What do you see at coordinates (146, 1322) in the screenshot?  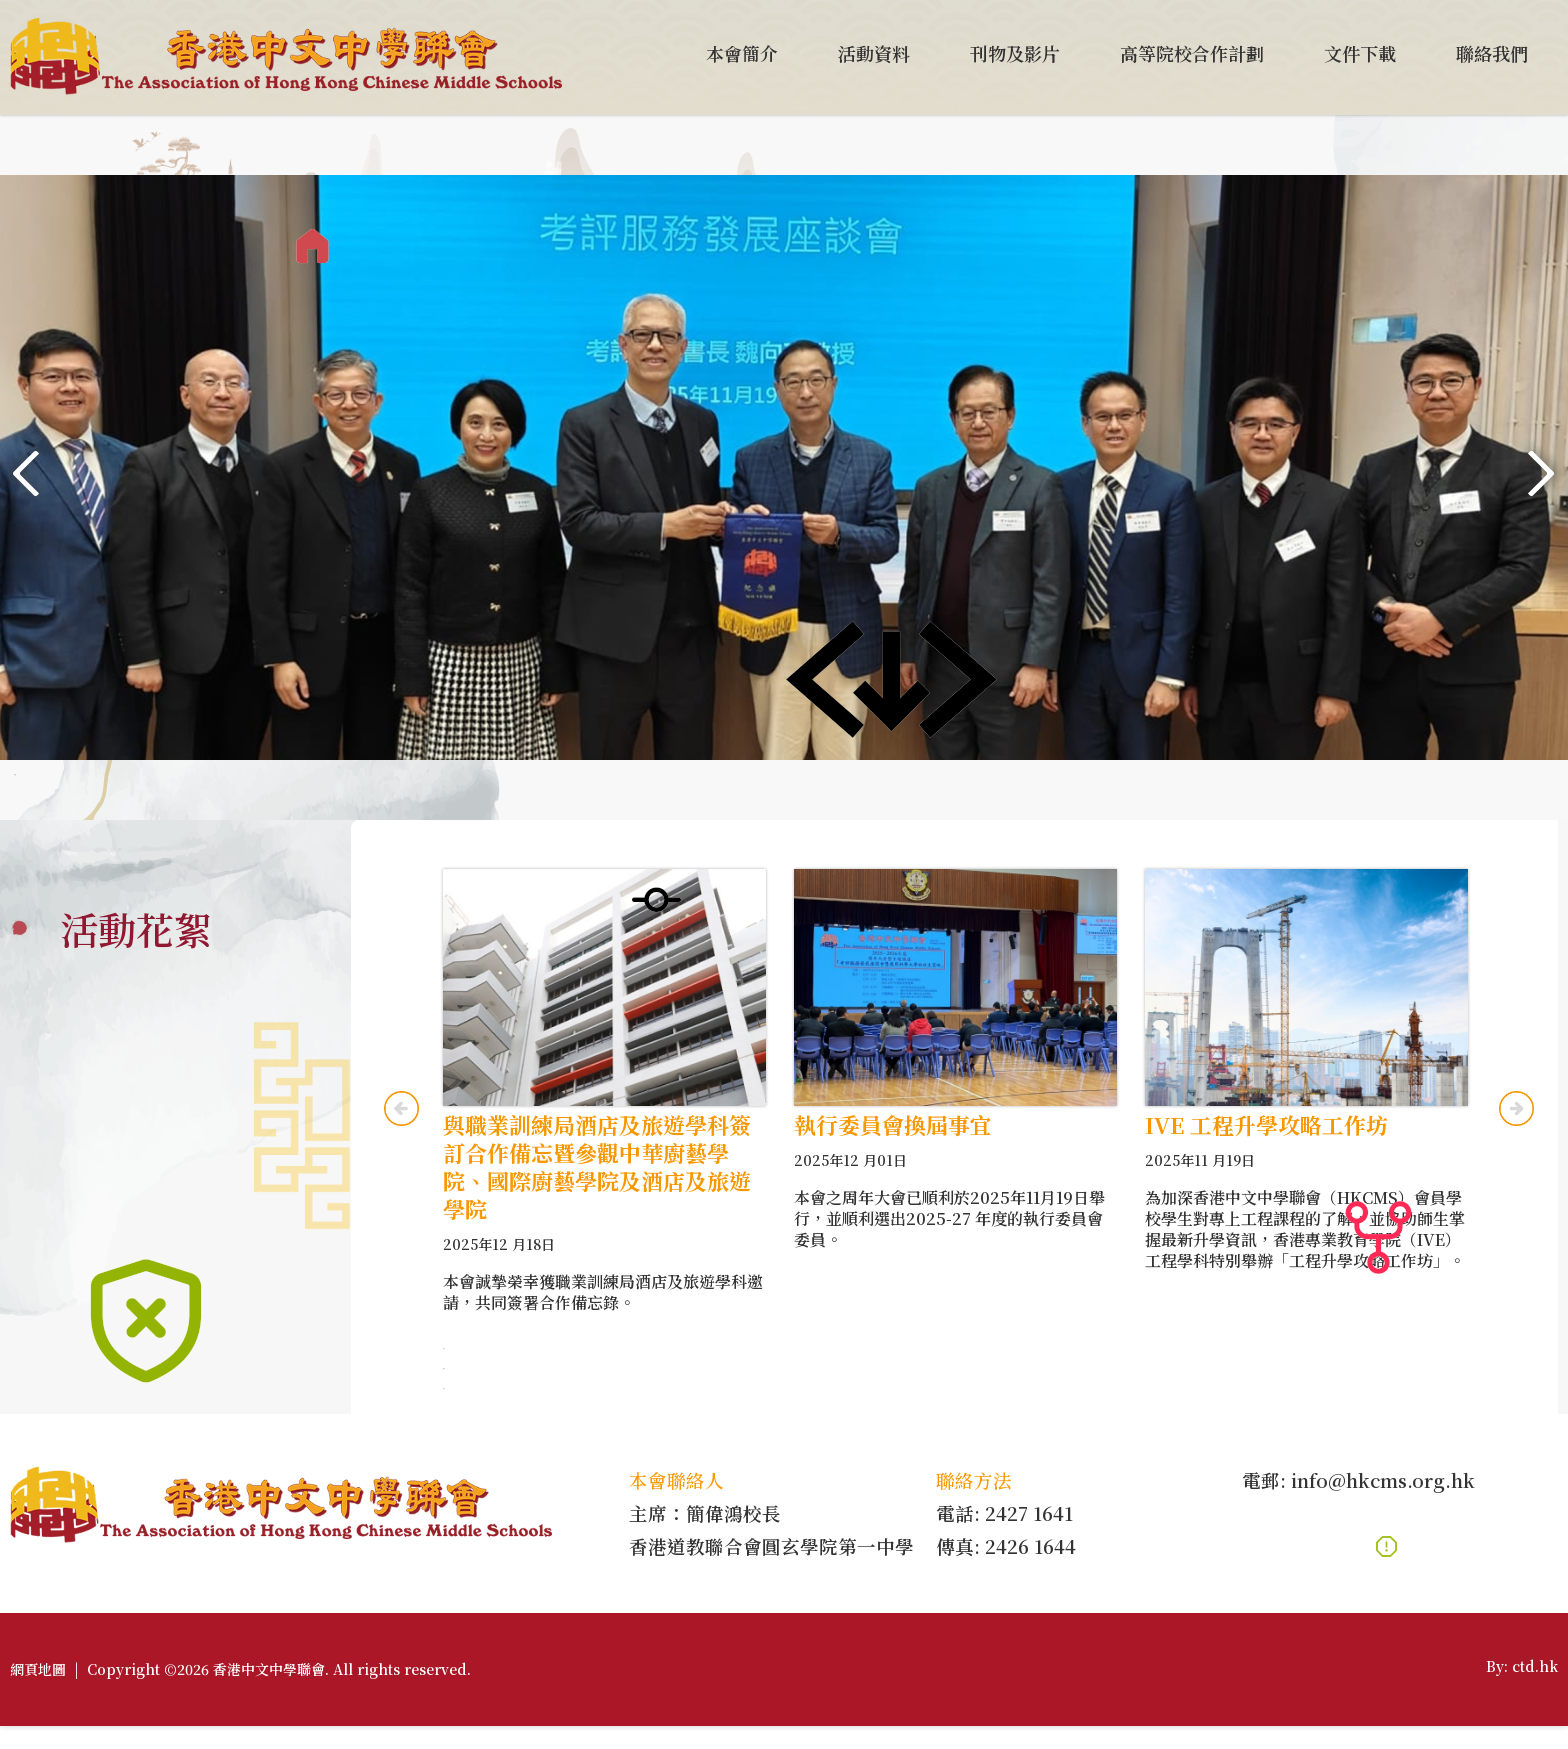 I see `security check failed` at bounding box center [146, 1322].